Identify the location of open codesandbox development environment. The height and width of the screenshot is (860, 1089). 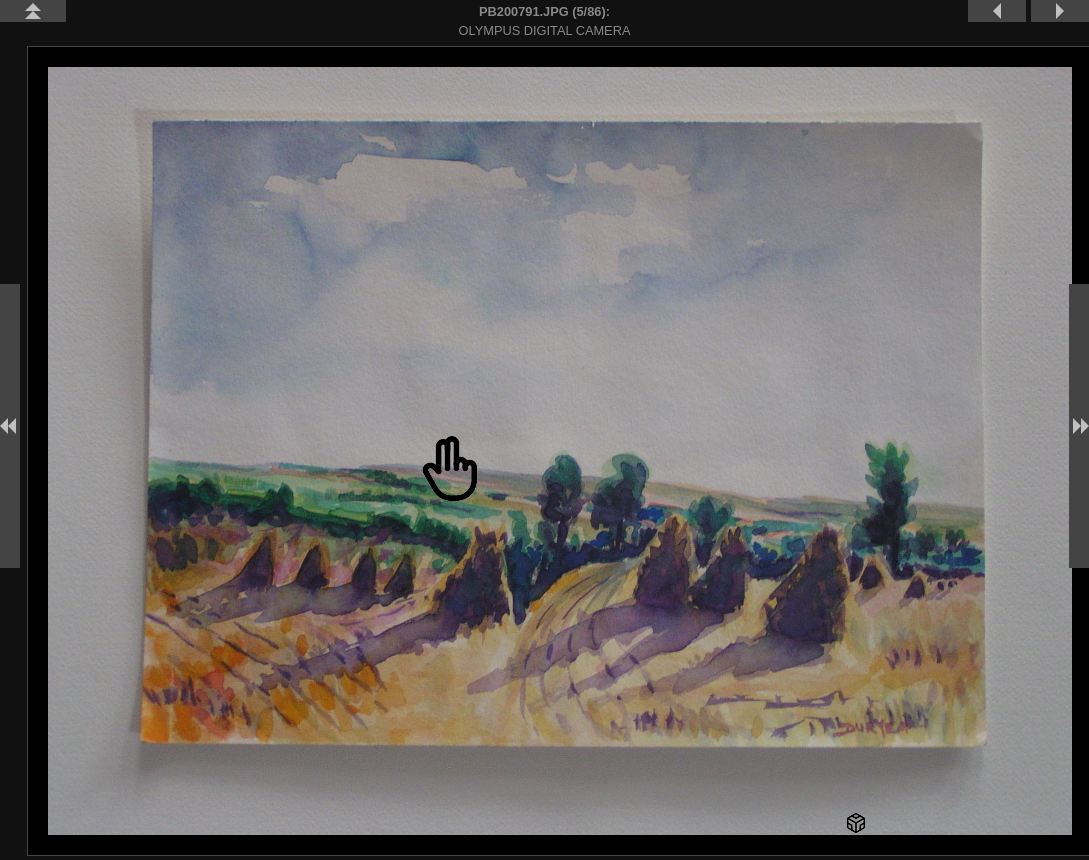
(856, 823).